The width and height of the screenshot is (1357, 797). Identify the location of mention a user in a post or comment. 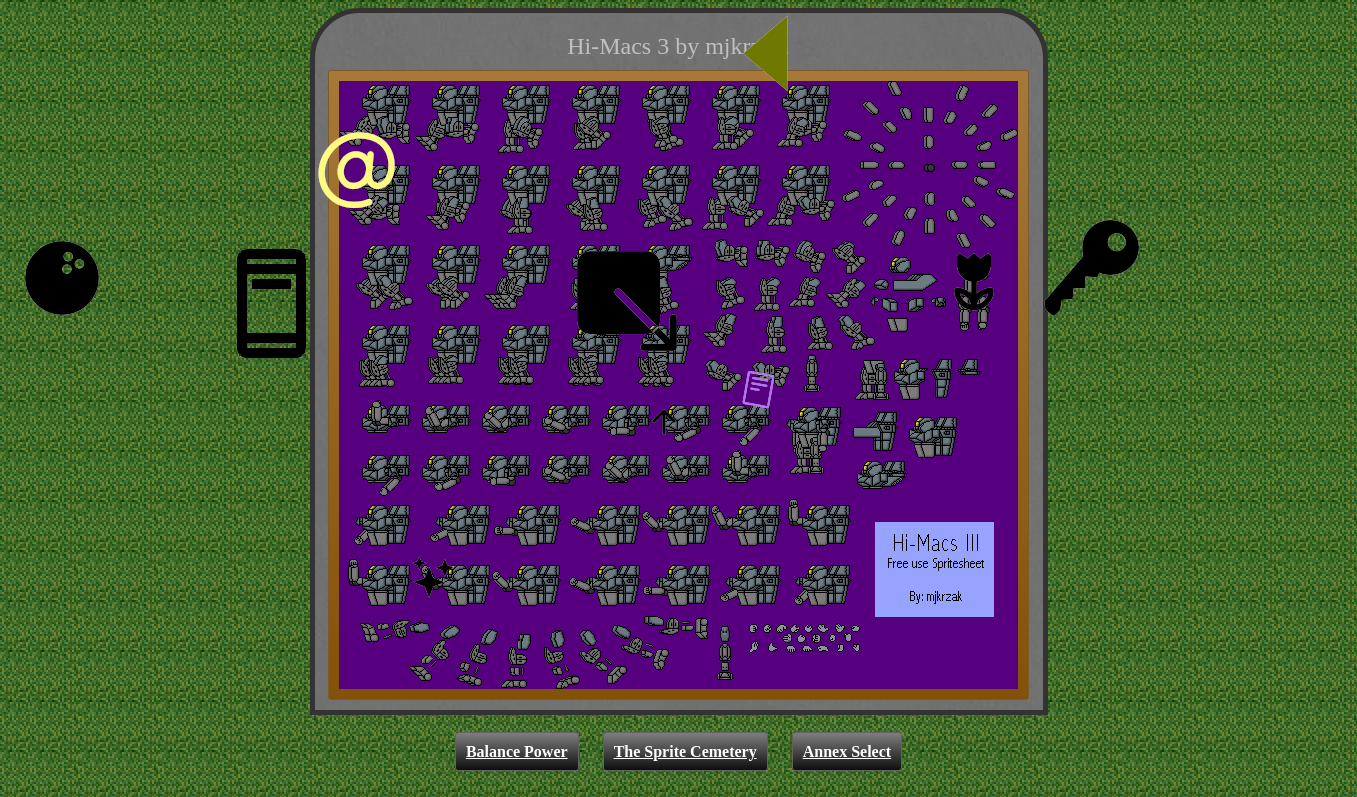
(356, 170).